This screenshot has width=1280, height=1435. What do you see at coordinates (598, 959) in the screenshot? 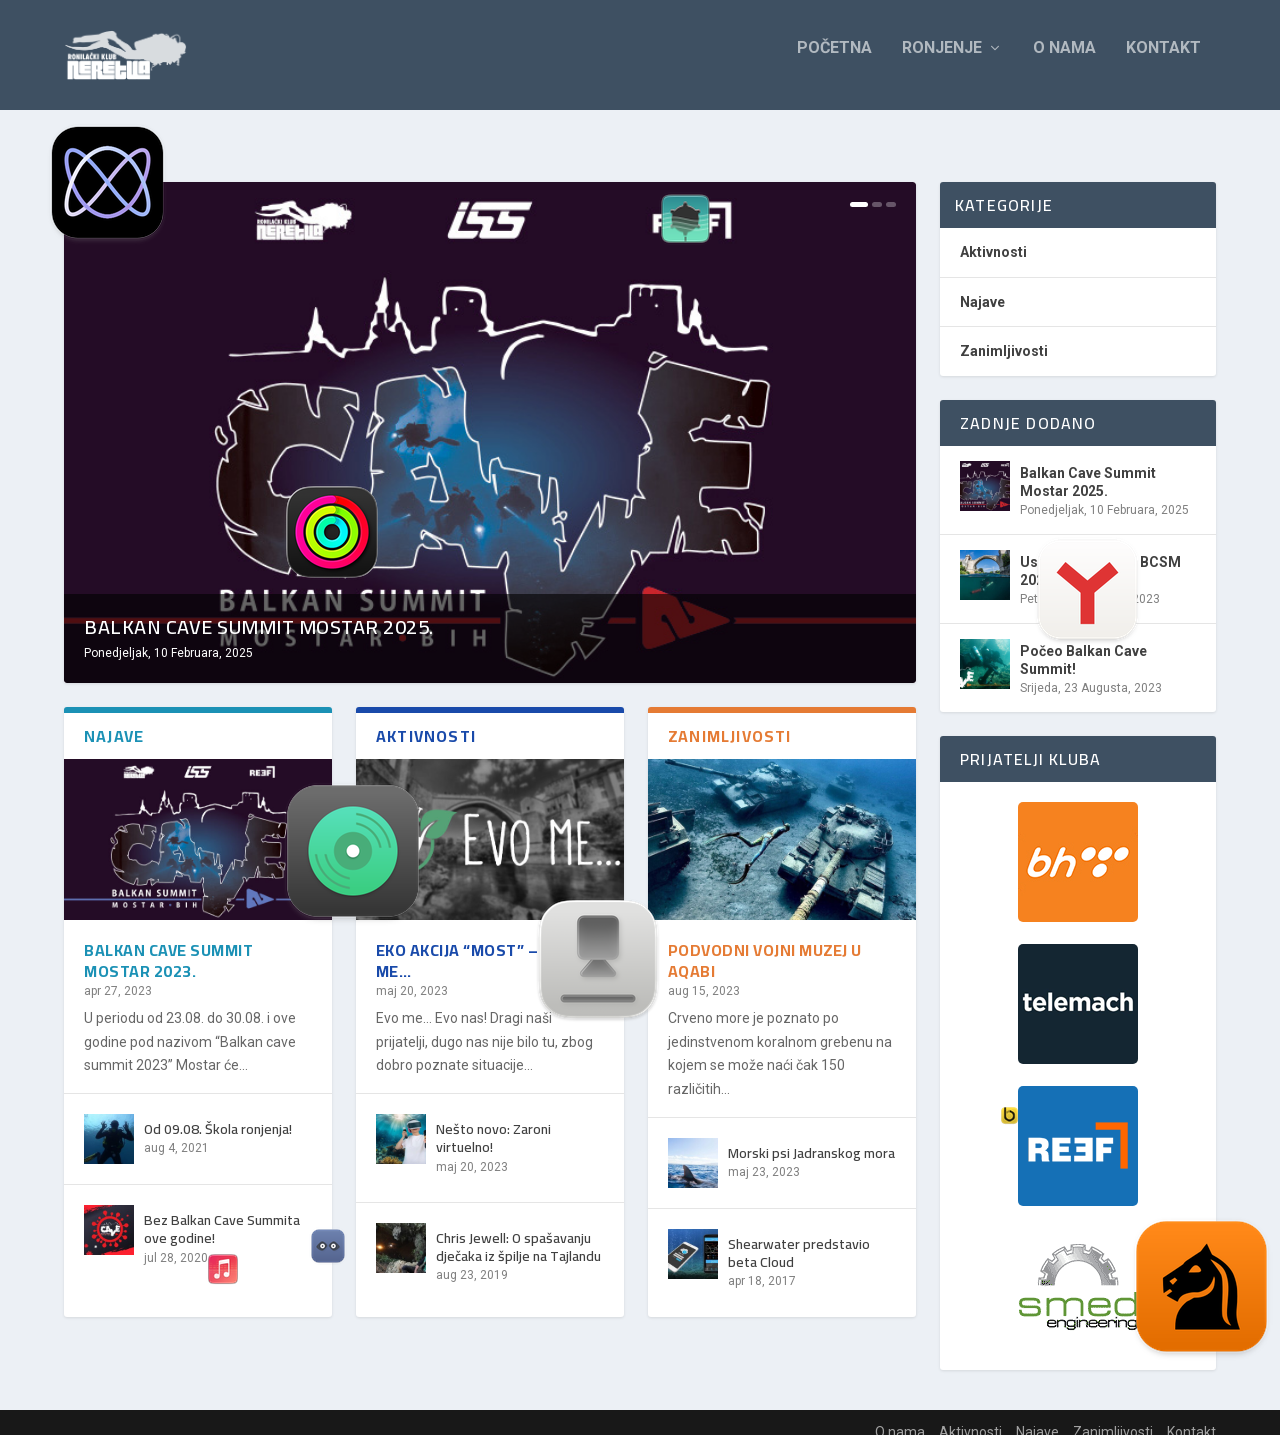
I see `open desk view app to show your desk surface via overhead camera` at bounding box center [598, 959].